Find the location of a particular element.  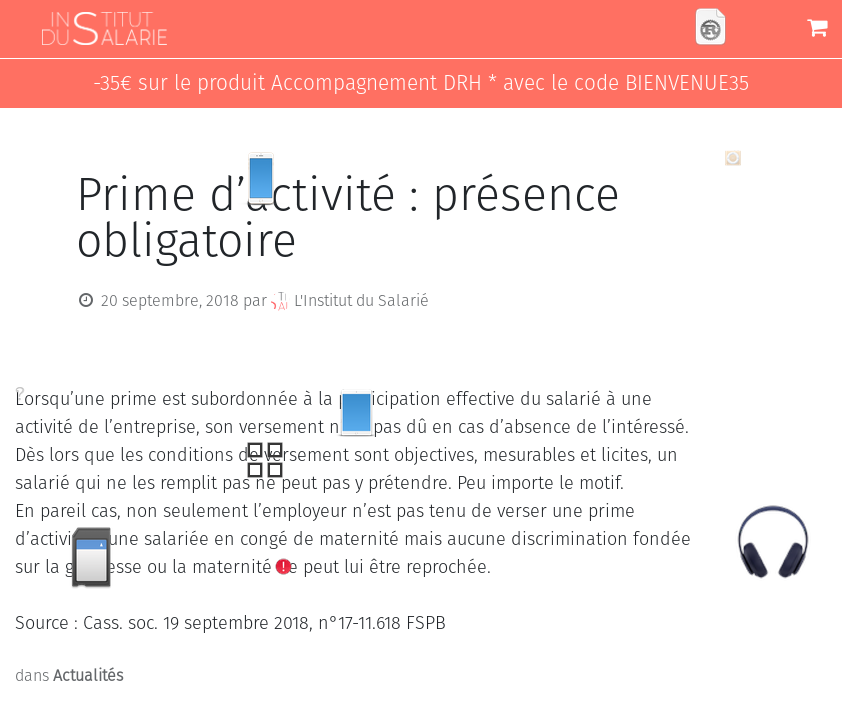

a rust programming language source file is located at coordinates (710, 26).